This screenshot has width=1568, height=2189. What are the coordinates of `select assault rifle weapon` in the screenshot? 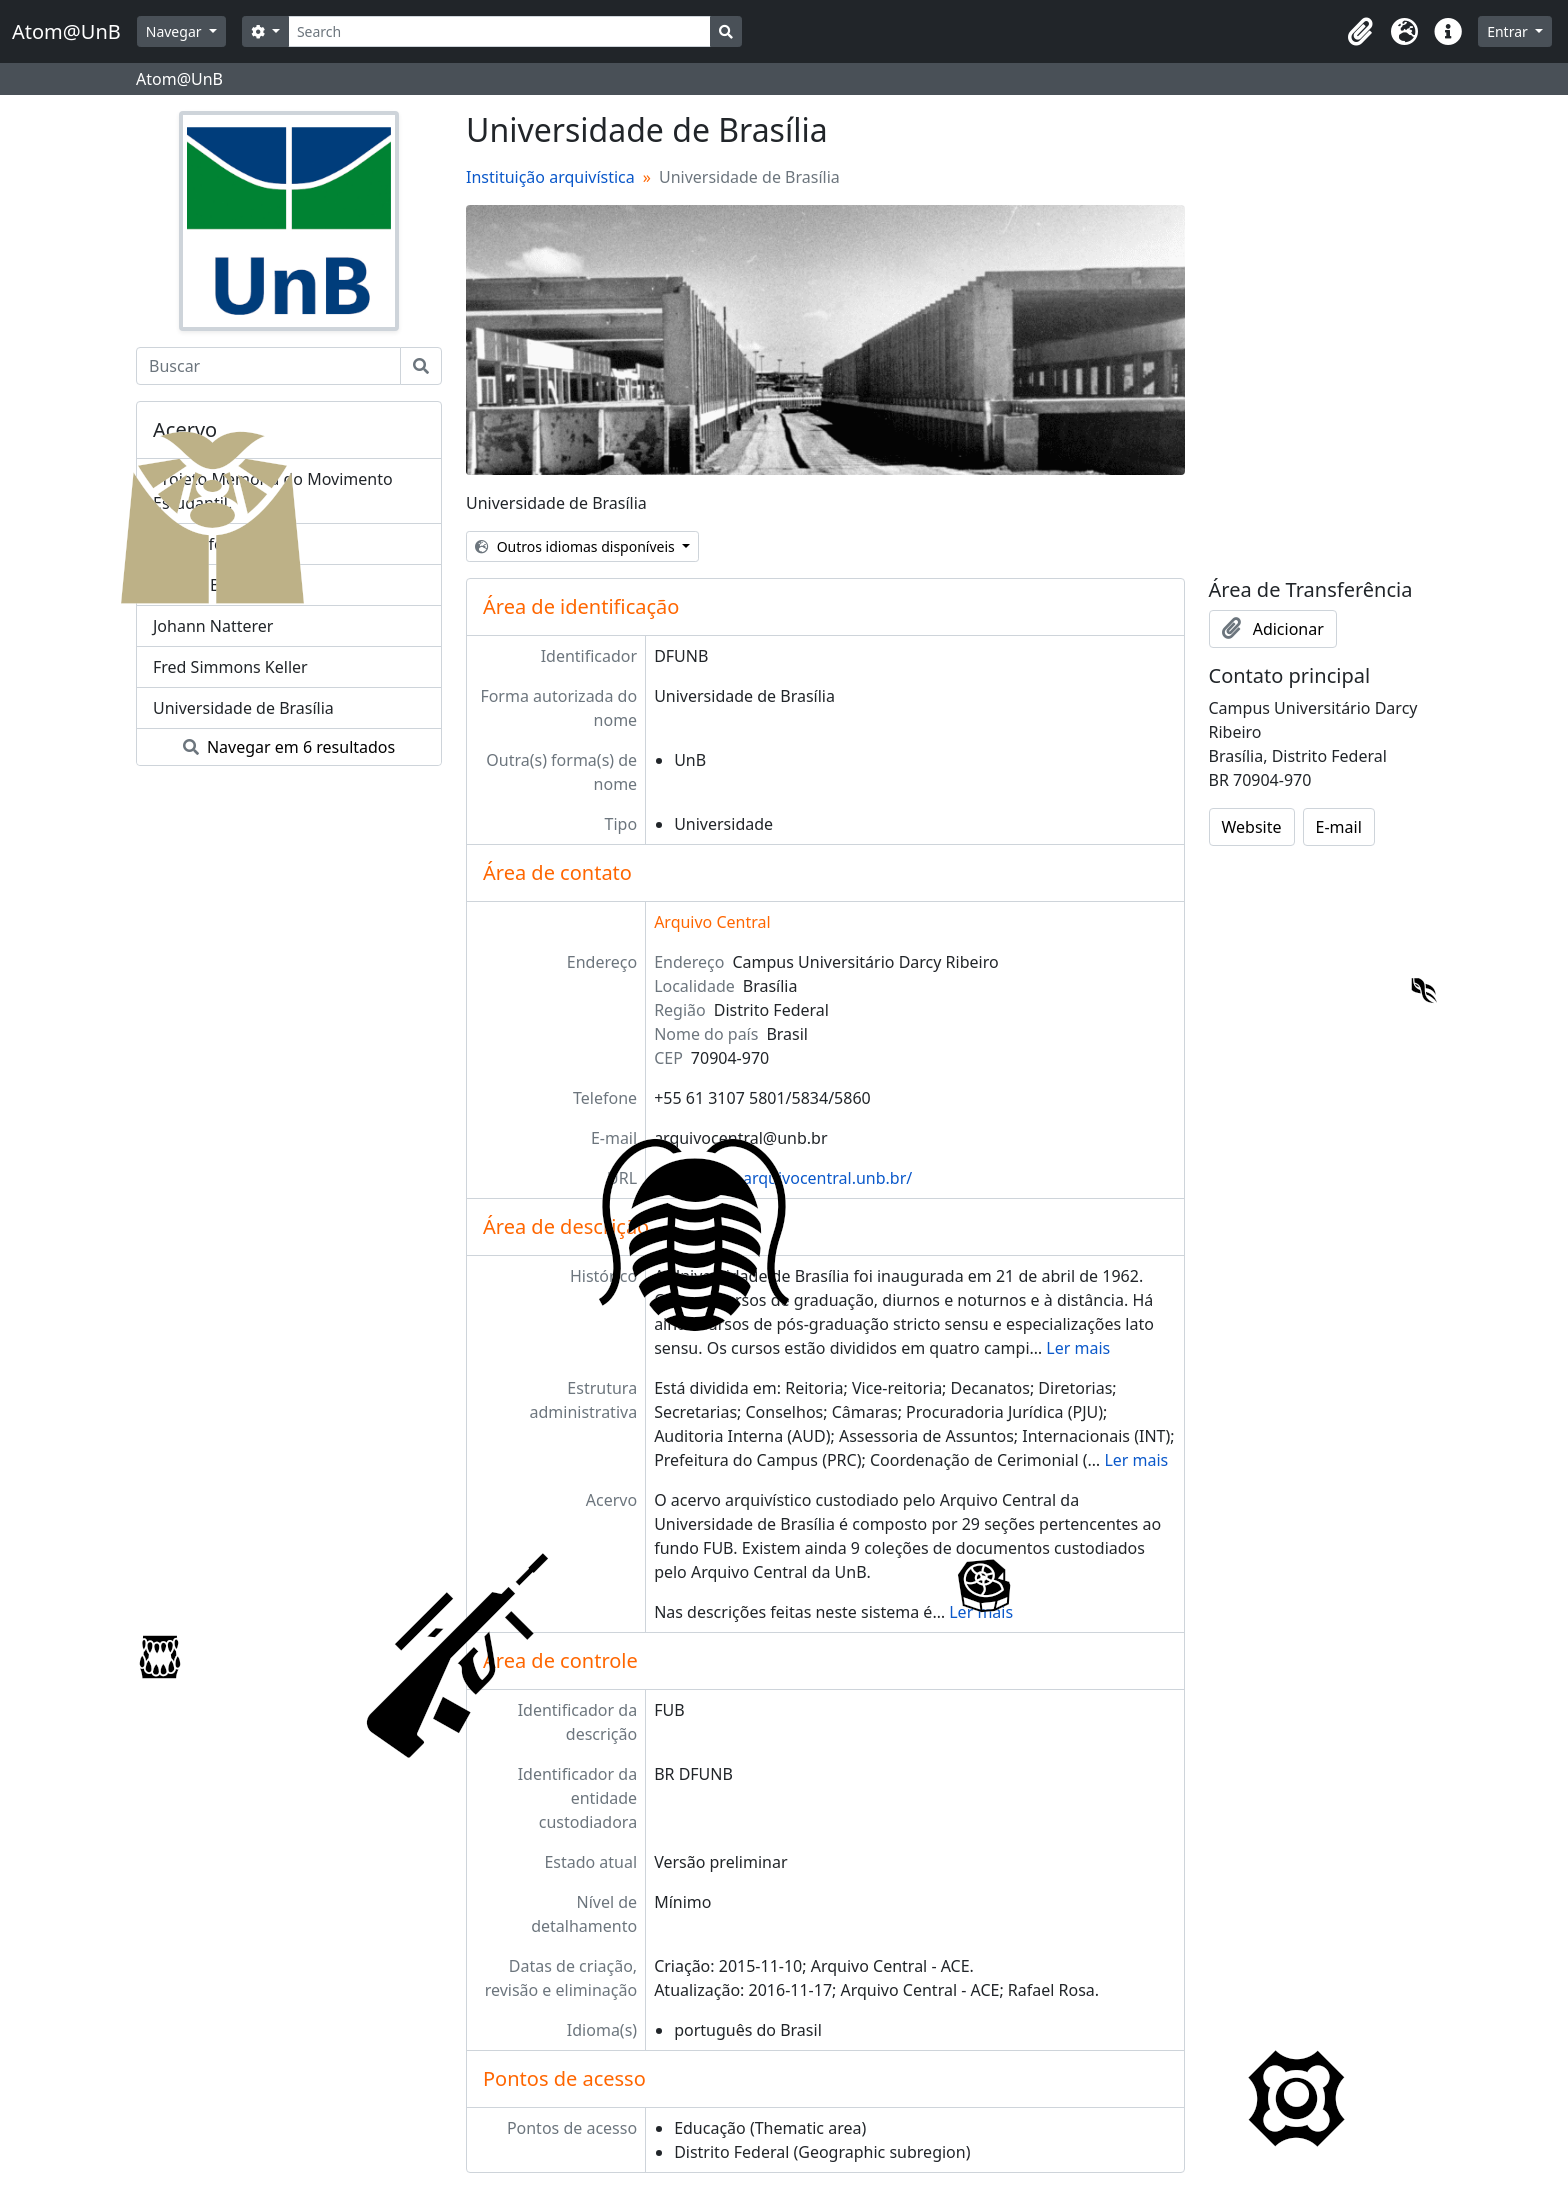 It's located at (457, 1655).